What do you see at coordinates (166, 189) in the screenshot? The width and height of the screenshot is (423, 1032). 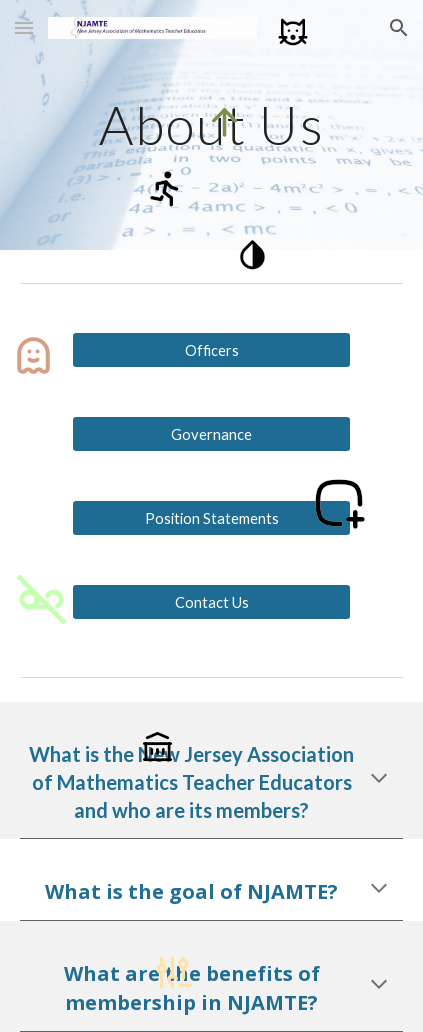 I see `start running or jogging activity` at bounding box center [166, 189].